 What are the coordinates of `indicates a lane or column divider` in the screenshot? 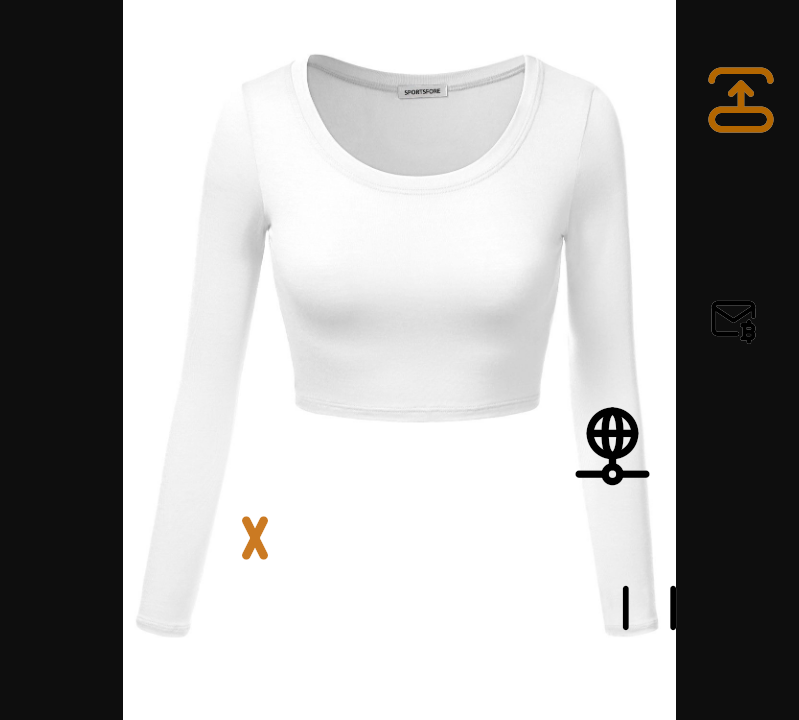 It's located at (649, 606).